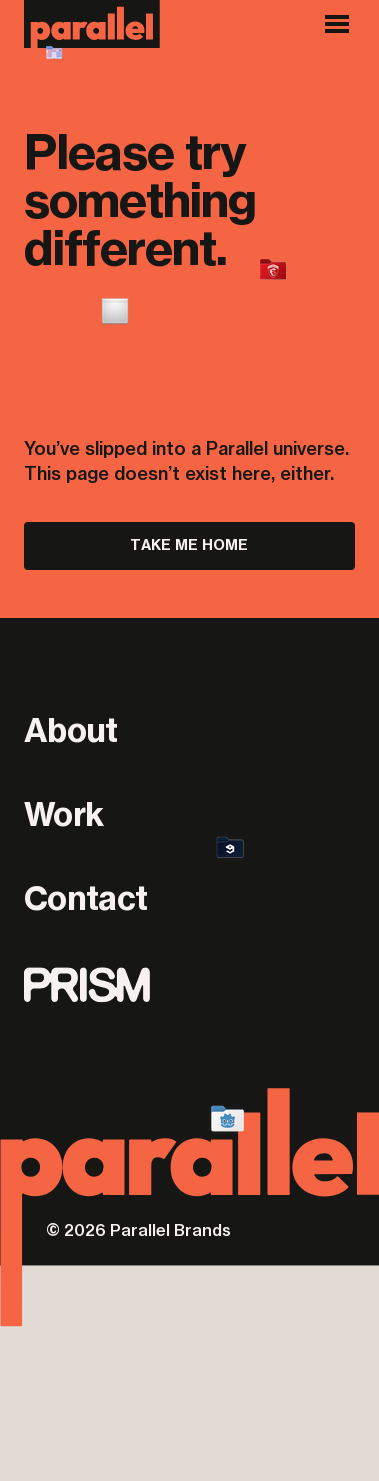  I want to click on open 9GAG downloads folder, so click(230, 848).